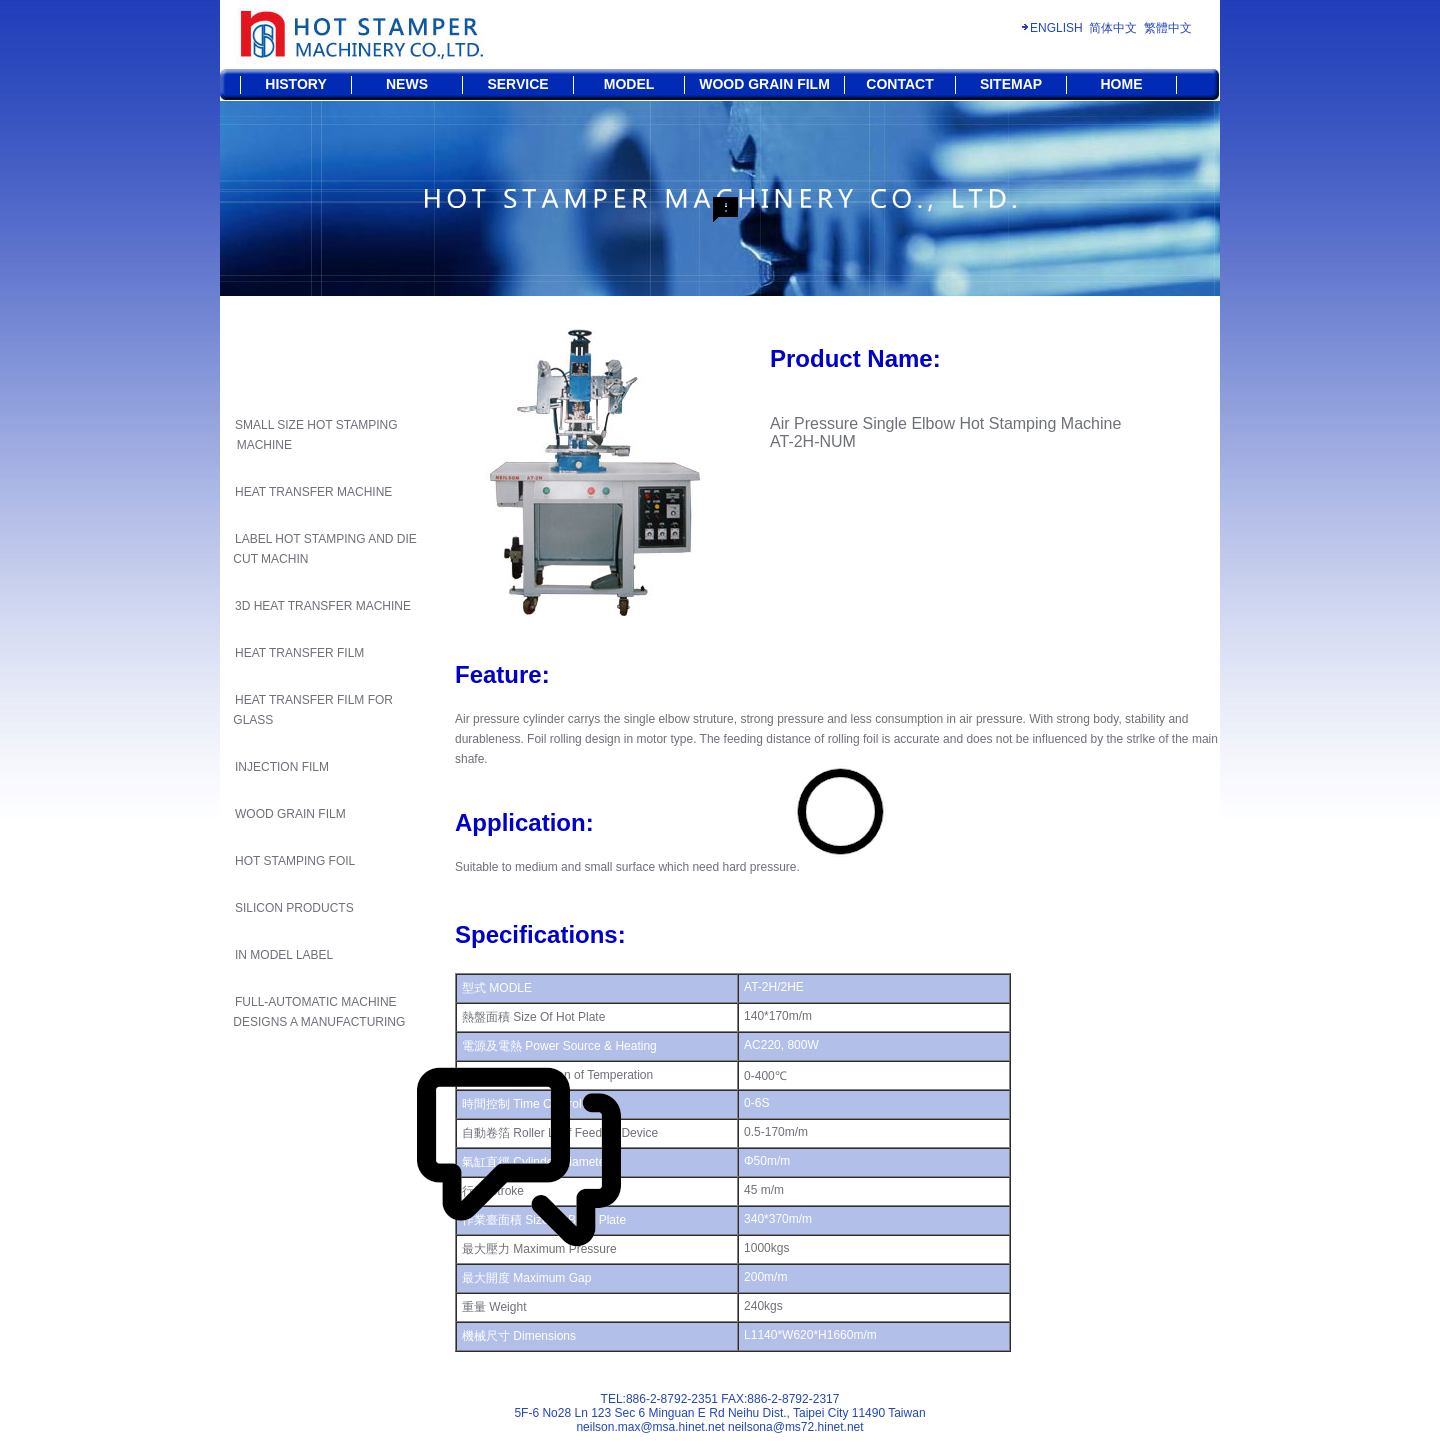  Describe the element at coordinates (840, 811) in the screenshot. I see `select a camera lens or aperture setting` at that location.